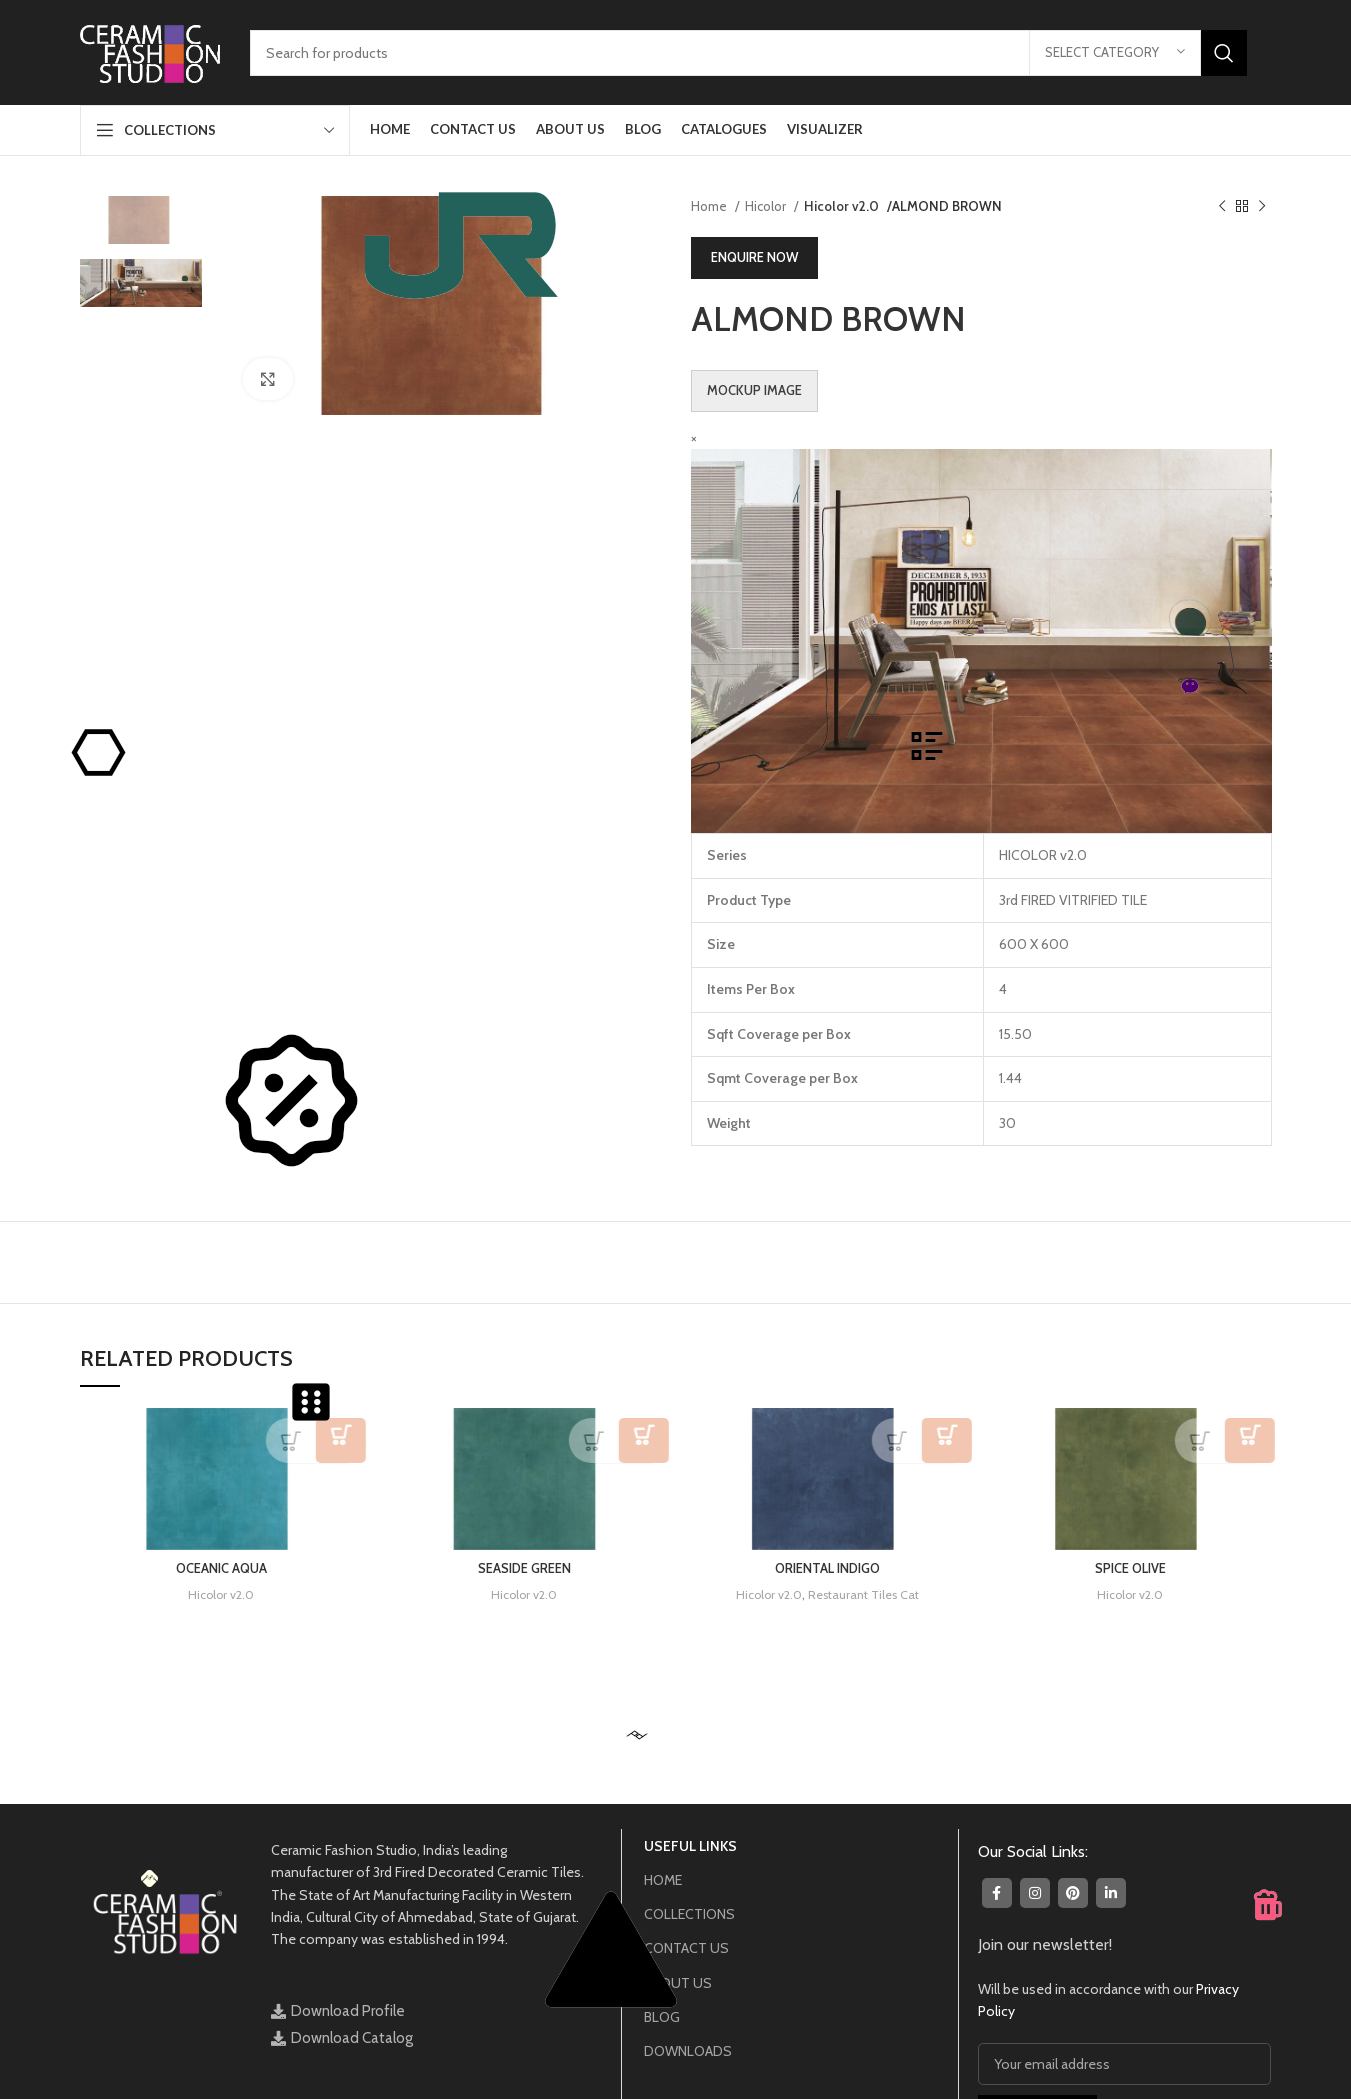  What do you see at coordinates (149, 1878) in the screenshot?
I see `mongoose.ws logo` at bounding box center [149, 1878].